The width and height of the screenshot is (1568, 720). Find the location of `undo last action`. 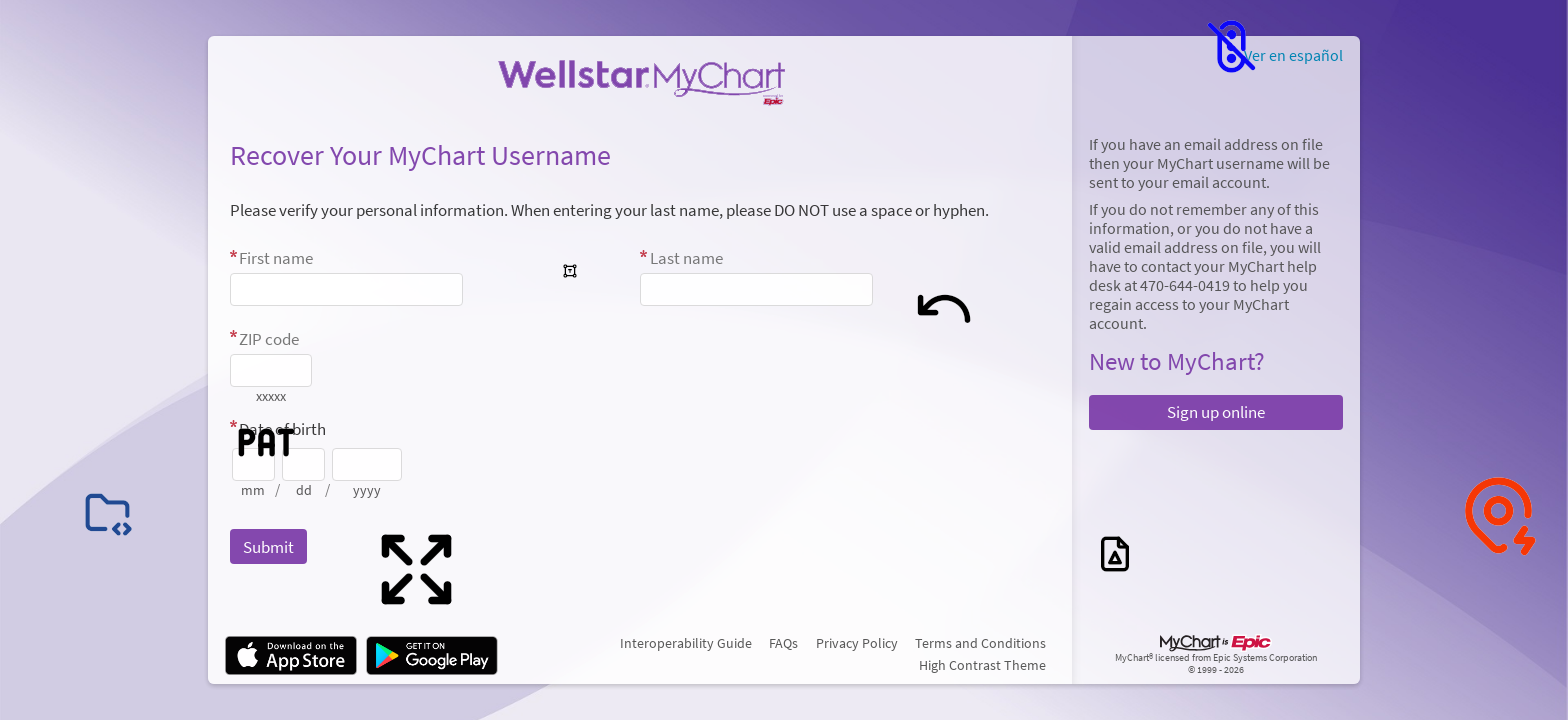

undo last action is located at coordinates (945, 307).